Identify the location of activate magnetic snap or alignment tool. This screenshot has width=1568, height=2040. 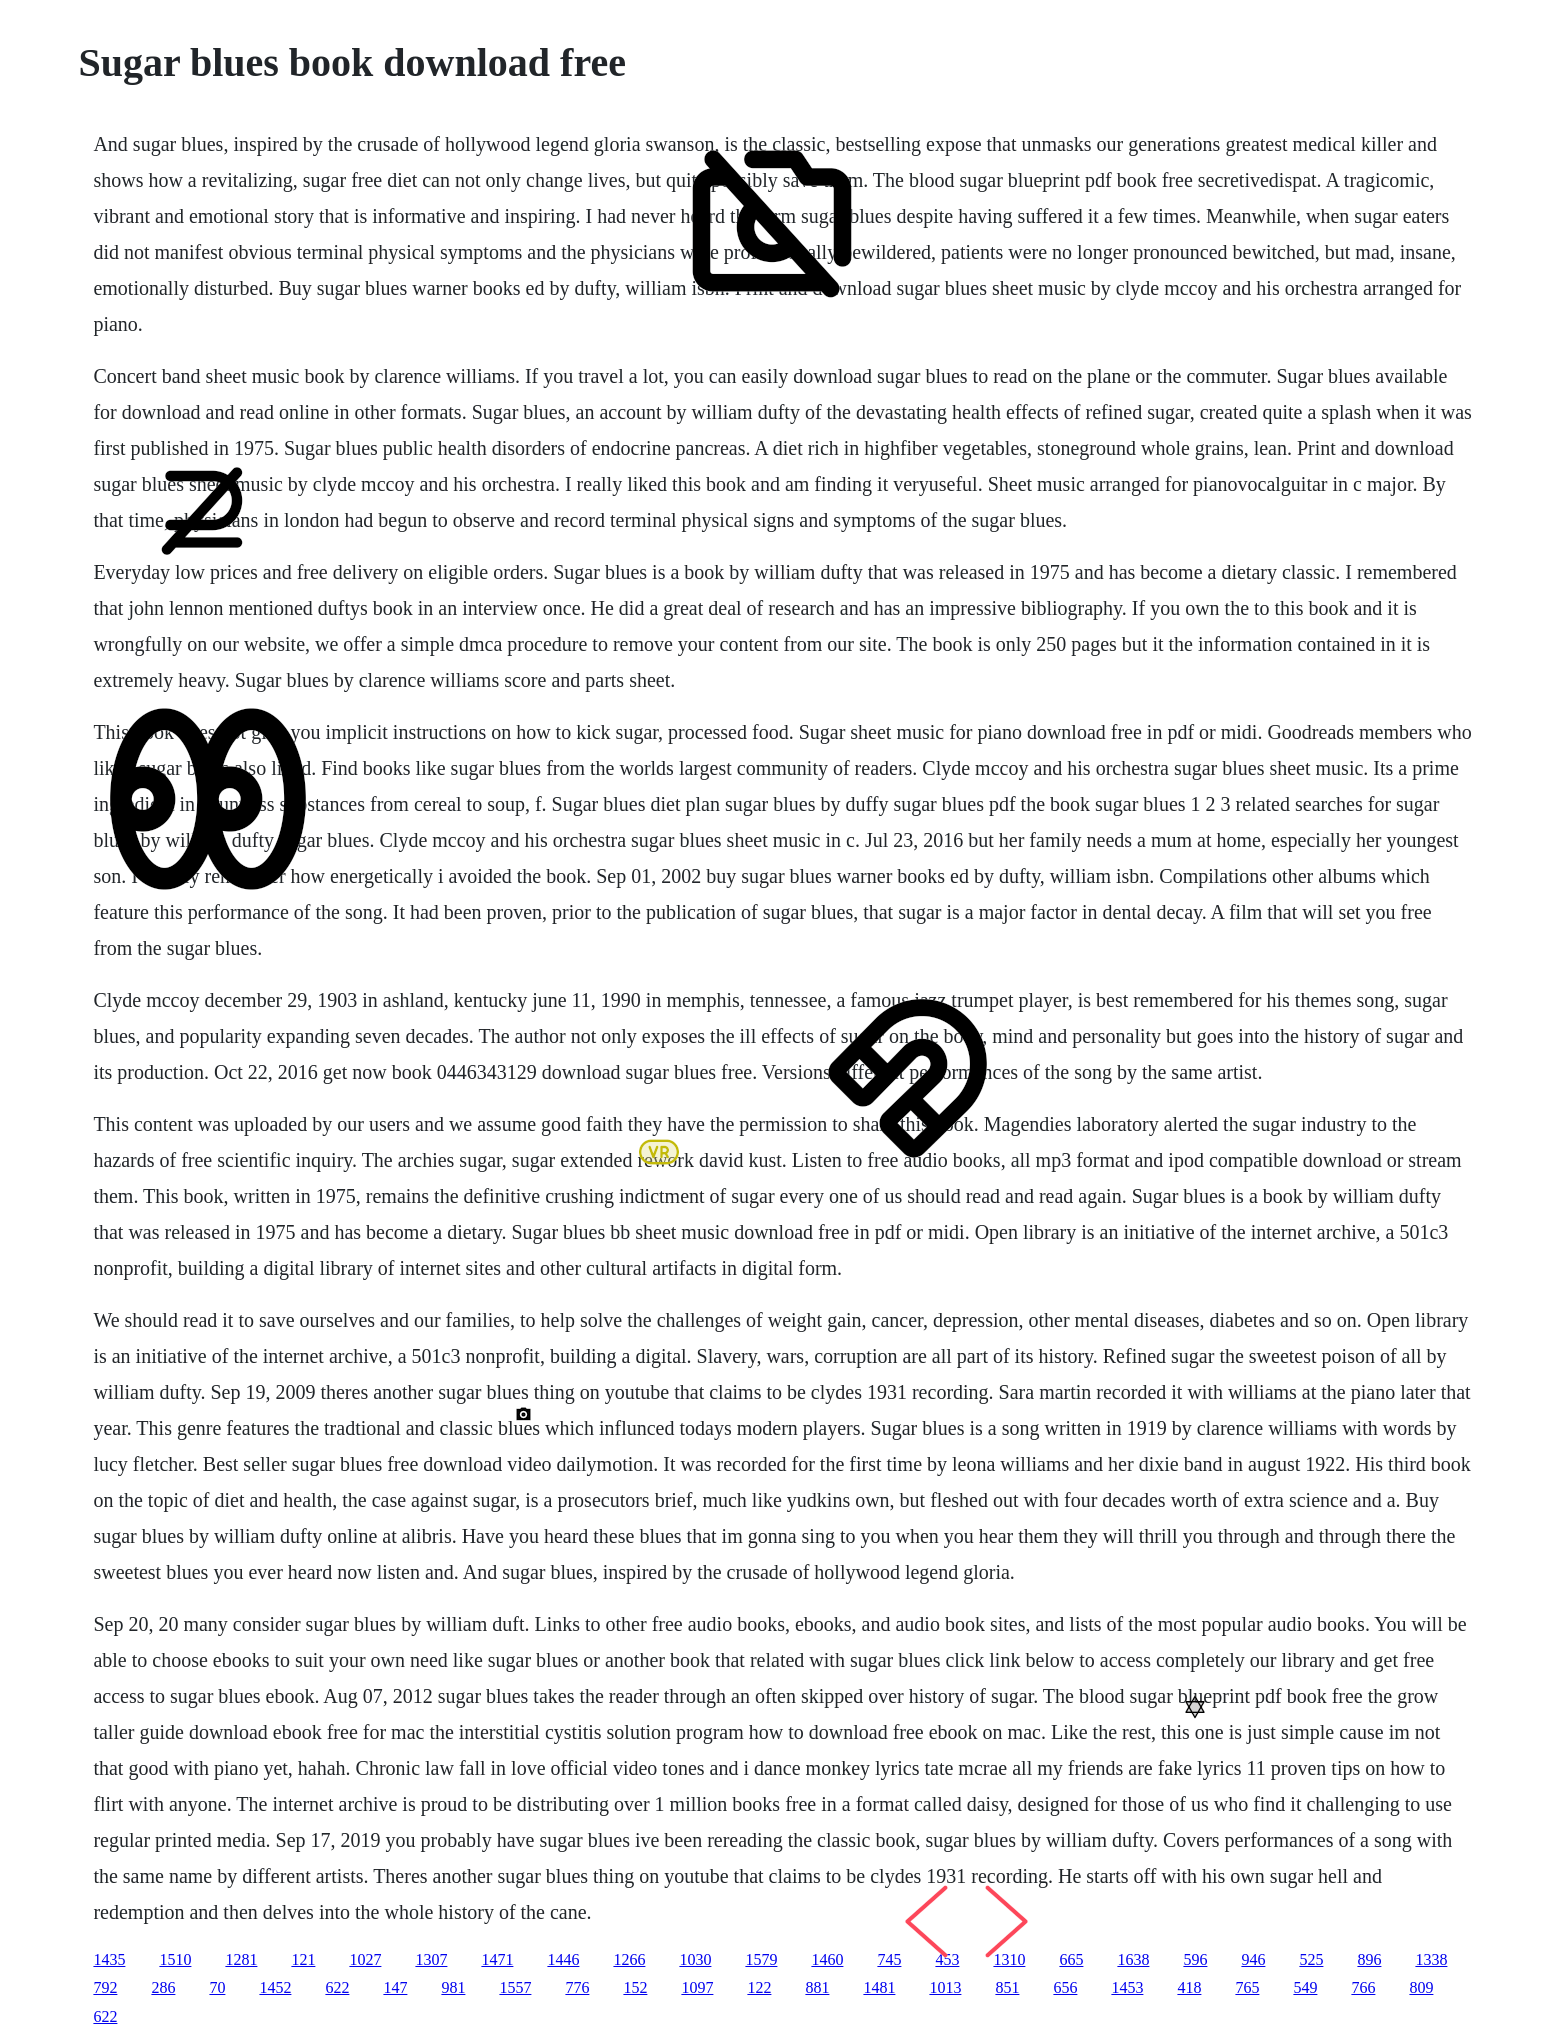
(910, 1075).